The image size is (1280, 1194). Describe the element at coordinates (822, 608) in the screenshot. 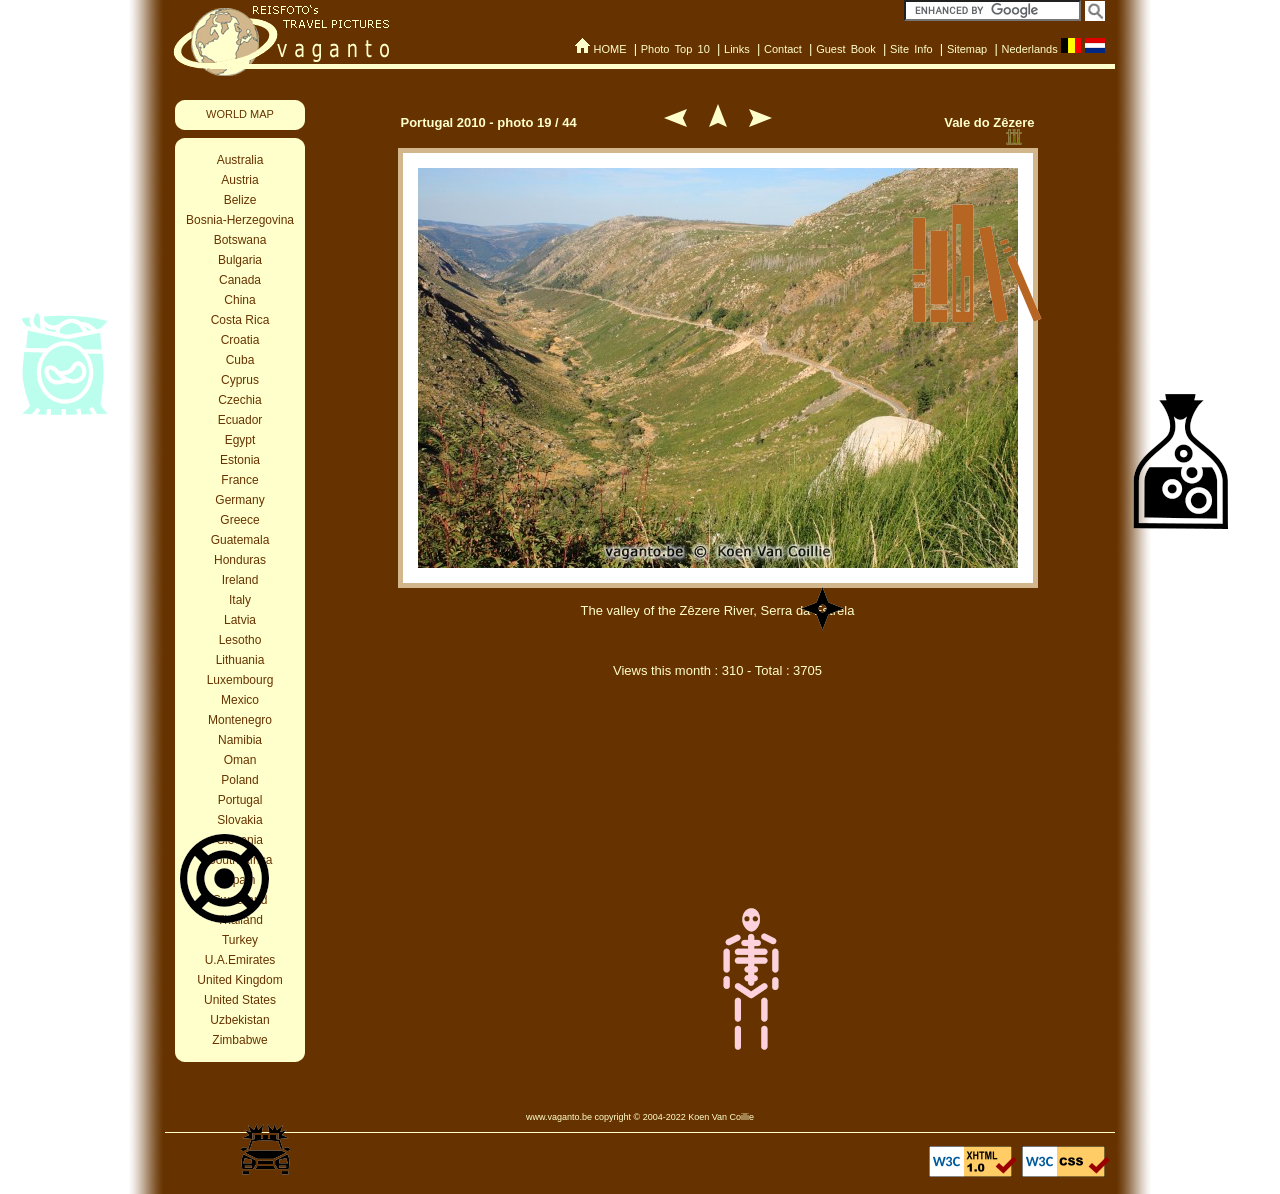

I see `throwing star weapon in a game inventory` at that location.